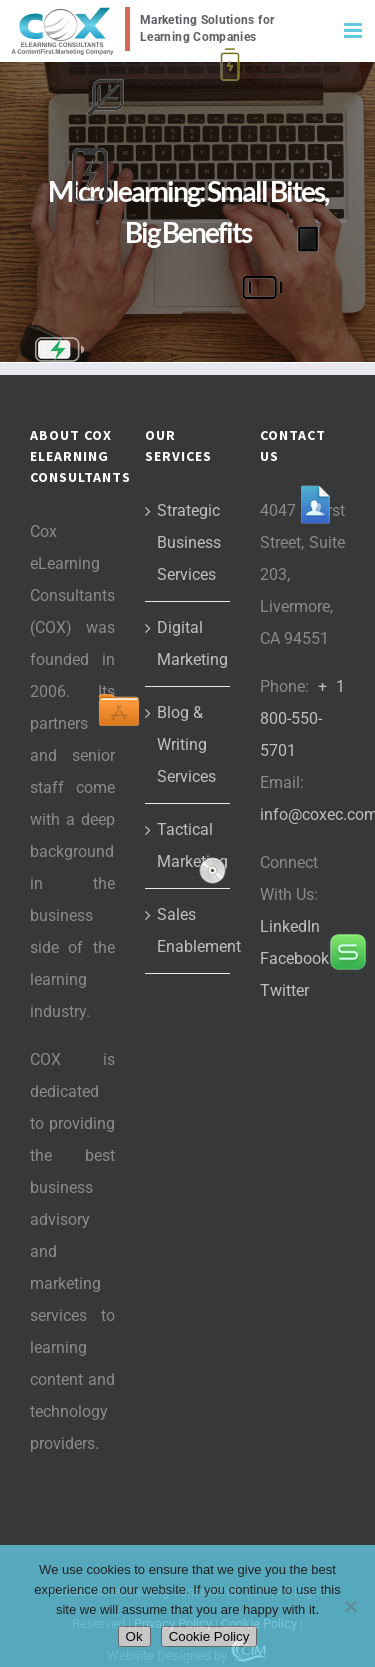  I want to click on open wps spreadsheets application, so click(348, 952).